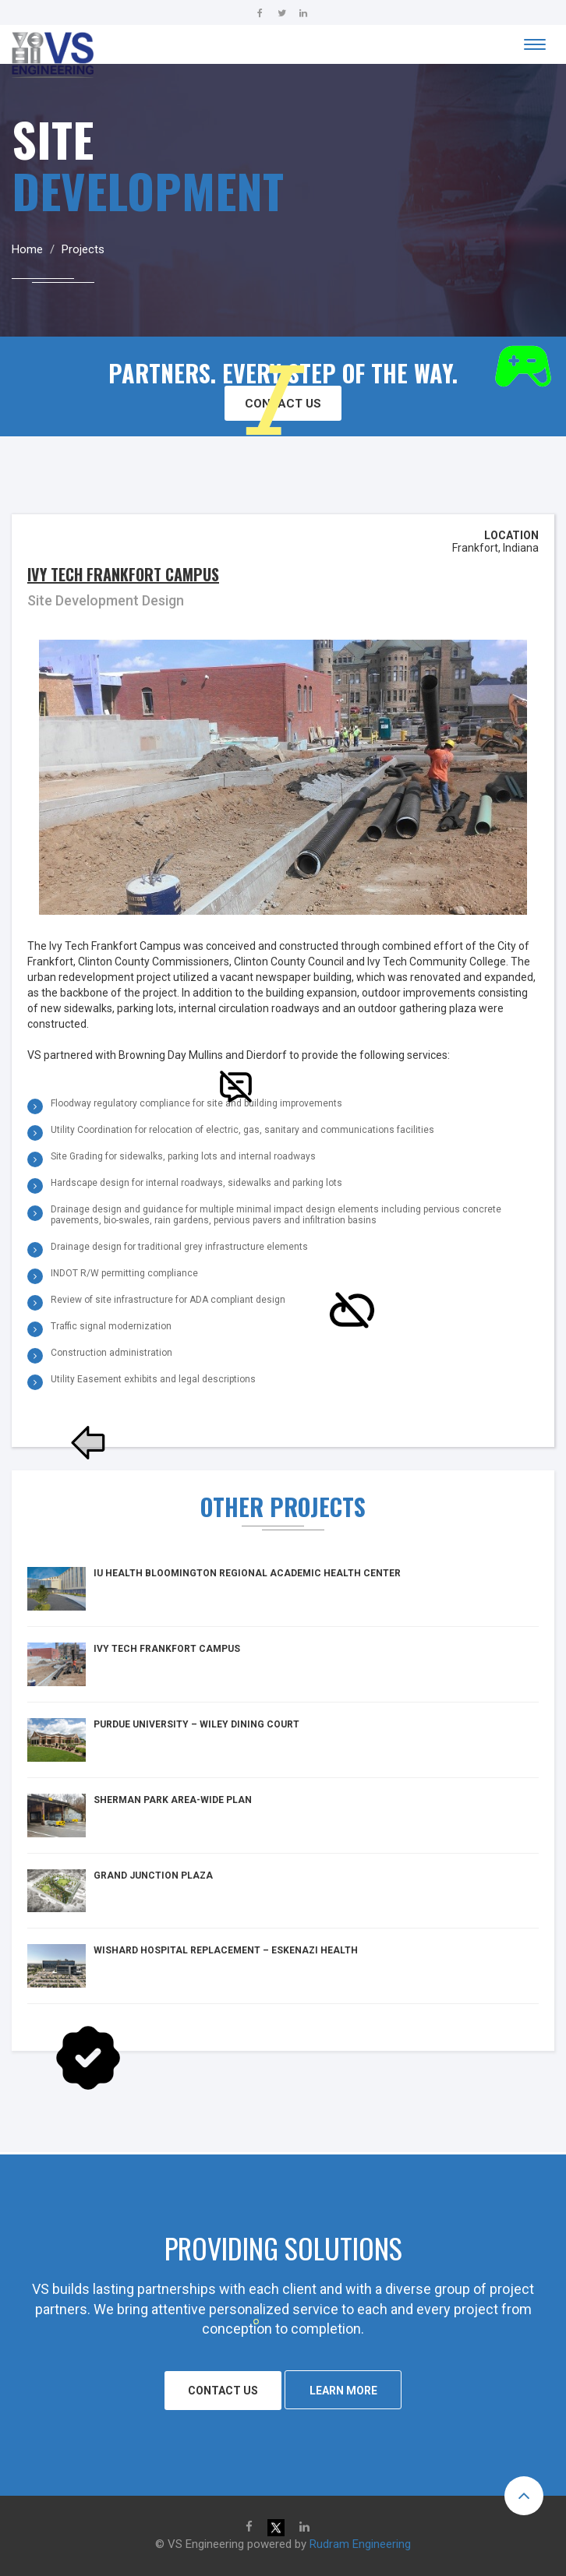 The height and width of the screenshot is (2576, 566). I want to click on verified account or official badge, so click(88, 2058).